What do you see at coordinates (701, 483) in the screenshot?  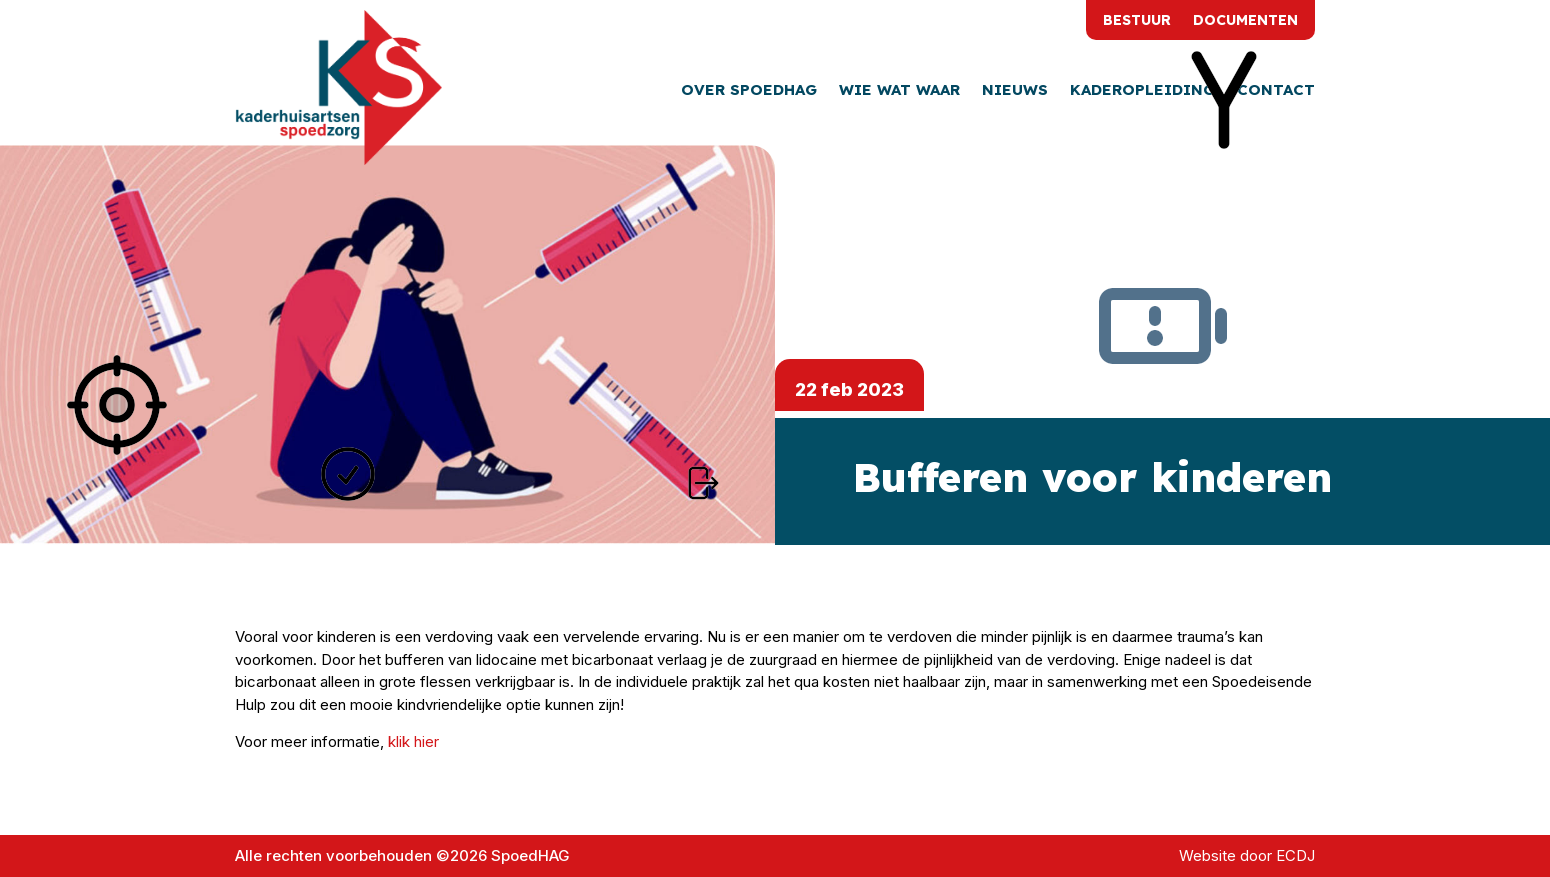 I see `log out of your account` at bounding box center [701, 483].